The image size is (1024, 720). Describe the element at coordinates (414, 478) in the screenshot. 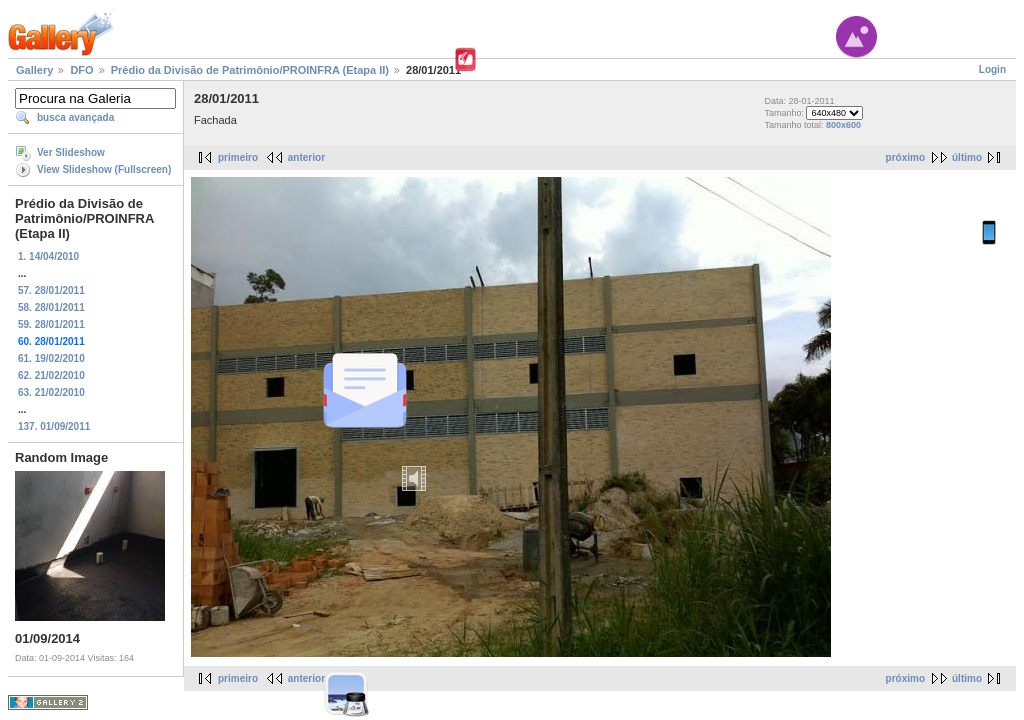

I see `video clip with audio track in library` at that location.